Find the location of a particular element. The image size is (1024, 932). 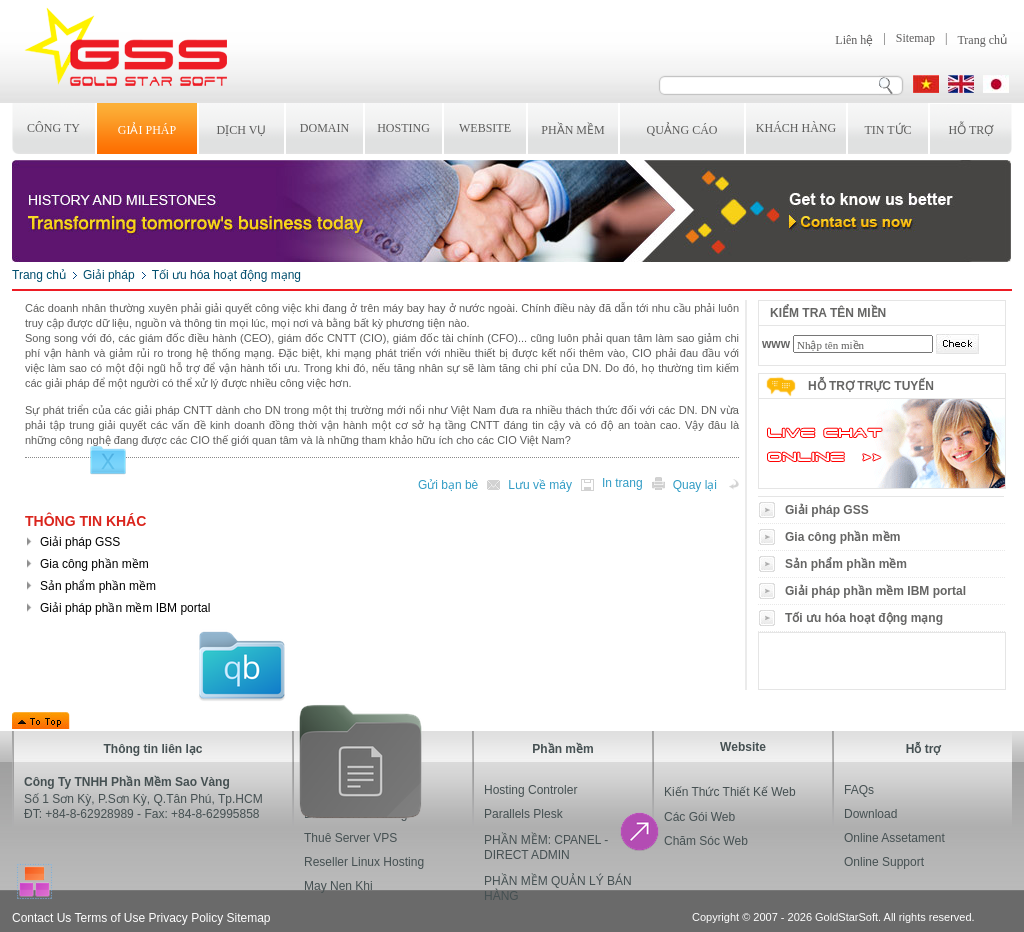

open qbittorrent downloads folder is located at coordinates (241, 667).